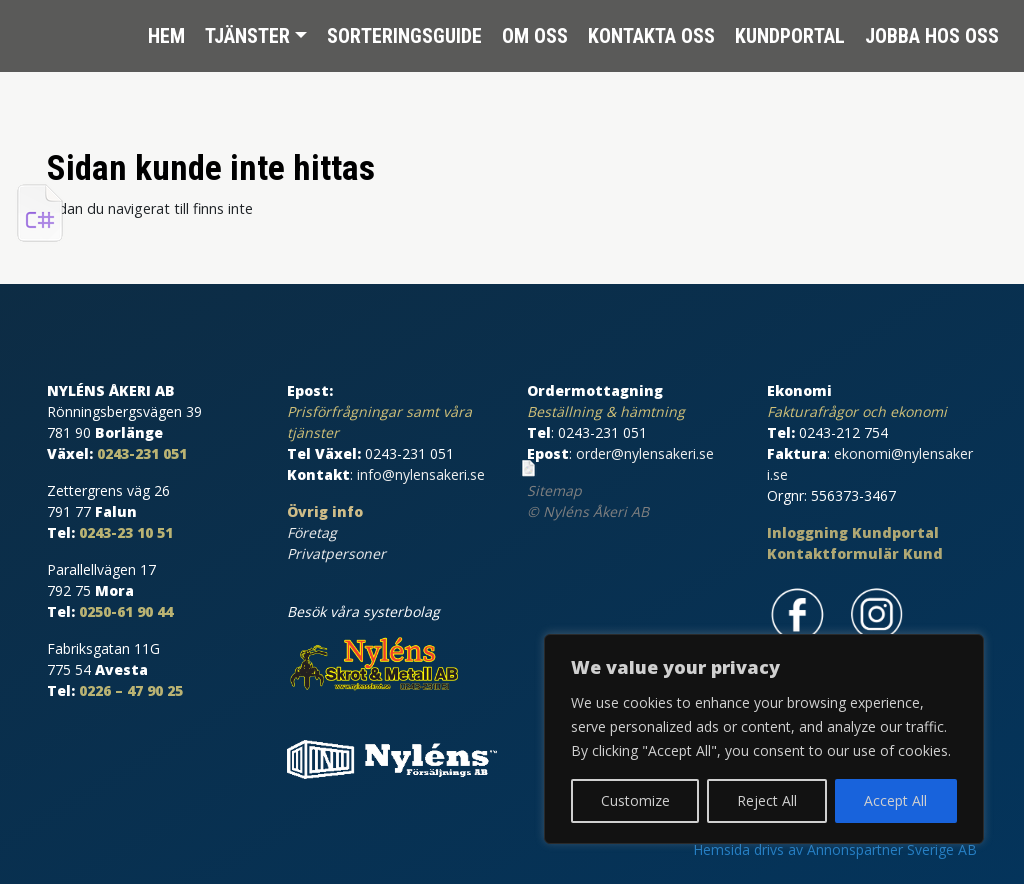  Describe the element at coordinates (40, 213) in the screenshot. I see `a C# source code file` at that location.